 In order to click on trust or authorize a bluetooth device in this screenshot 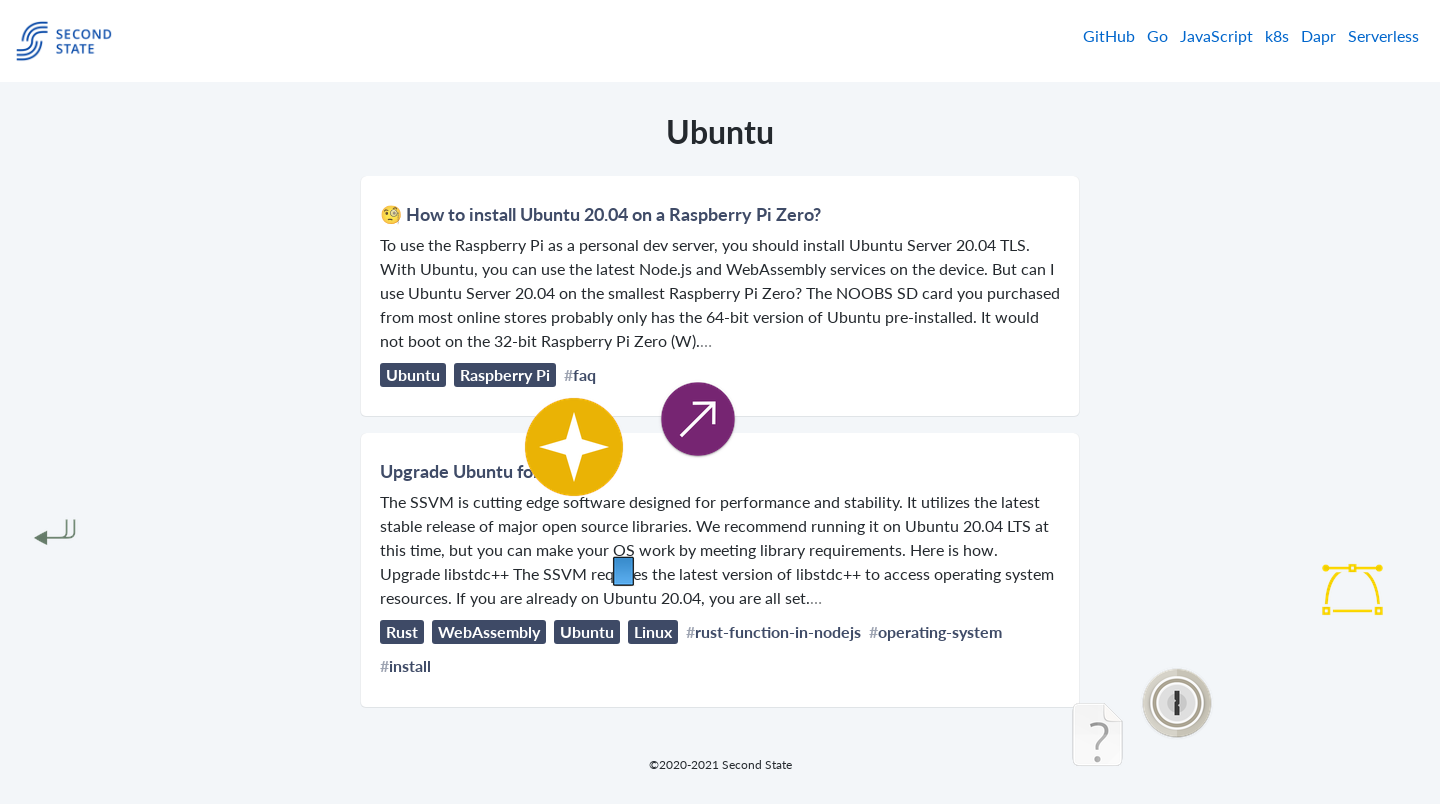, I will do `click(574, 447)`.